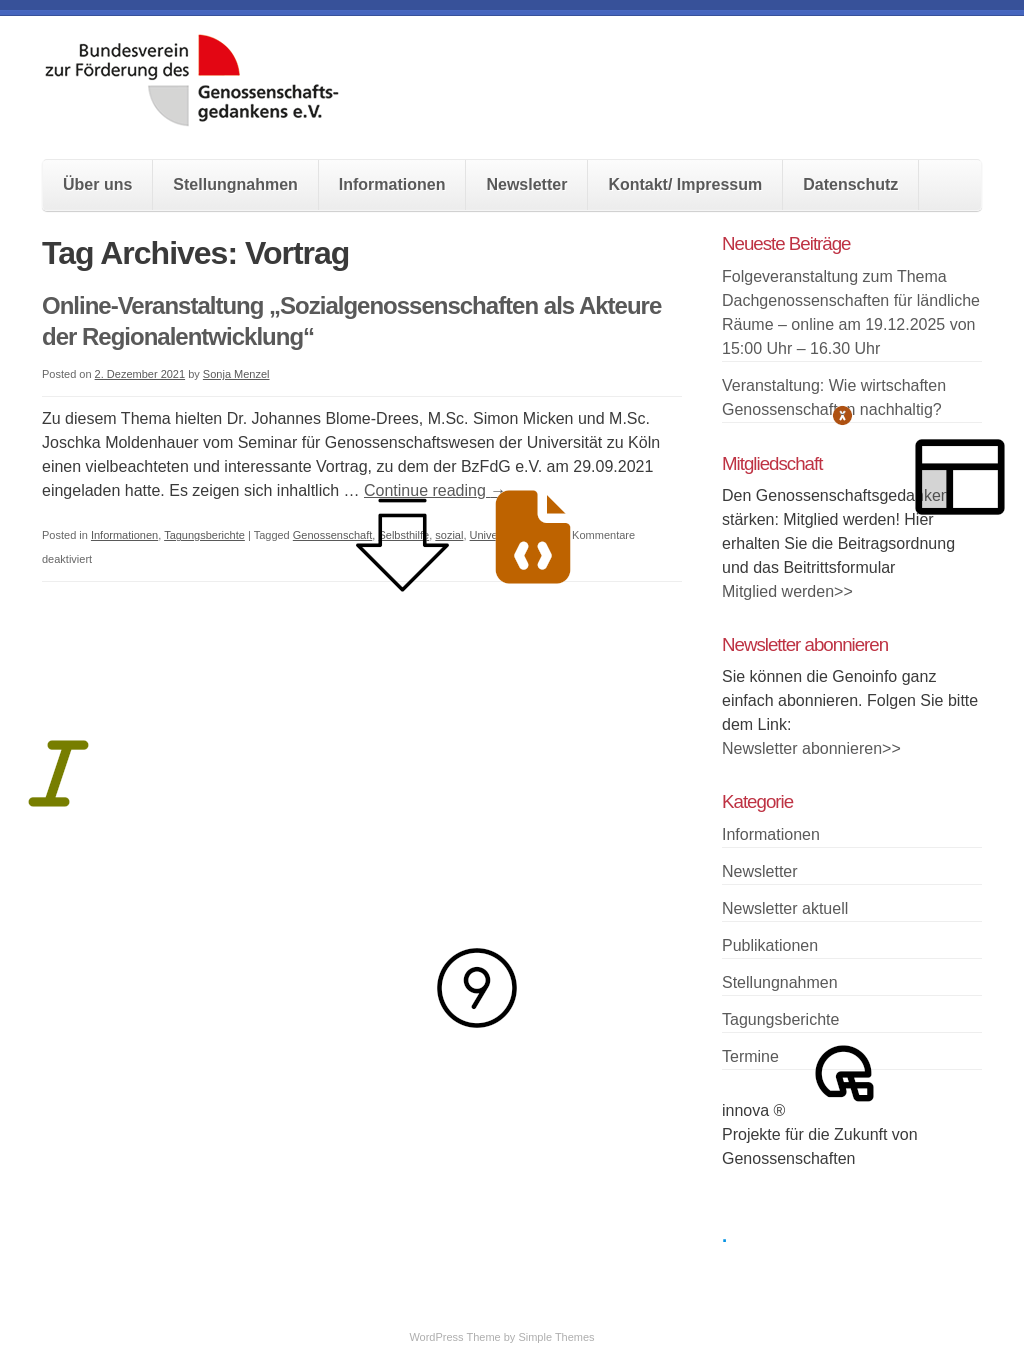 This screenshot has height=1359, width=1024. Describe the element at coordinates (58, 773) in the screenshot. I see `apply italic formatting to selected text` at that location.